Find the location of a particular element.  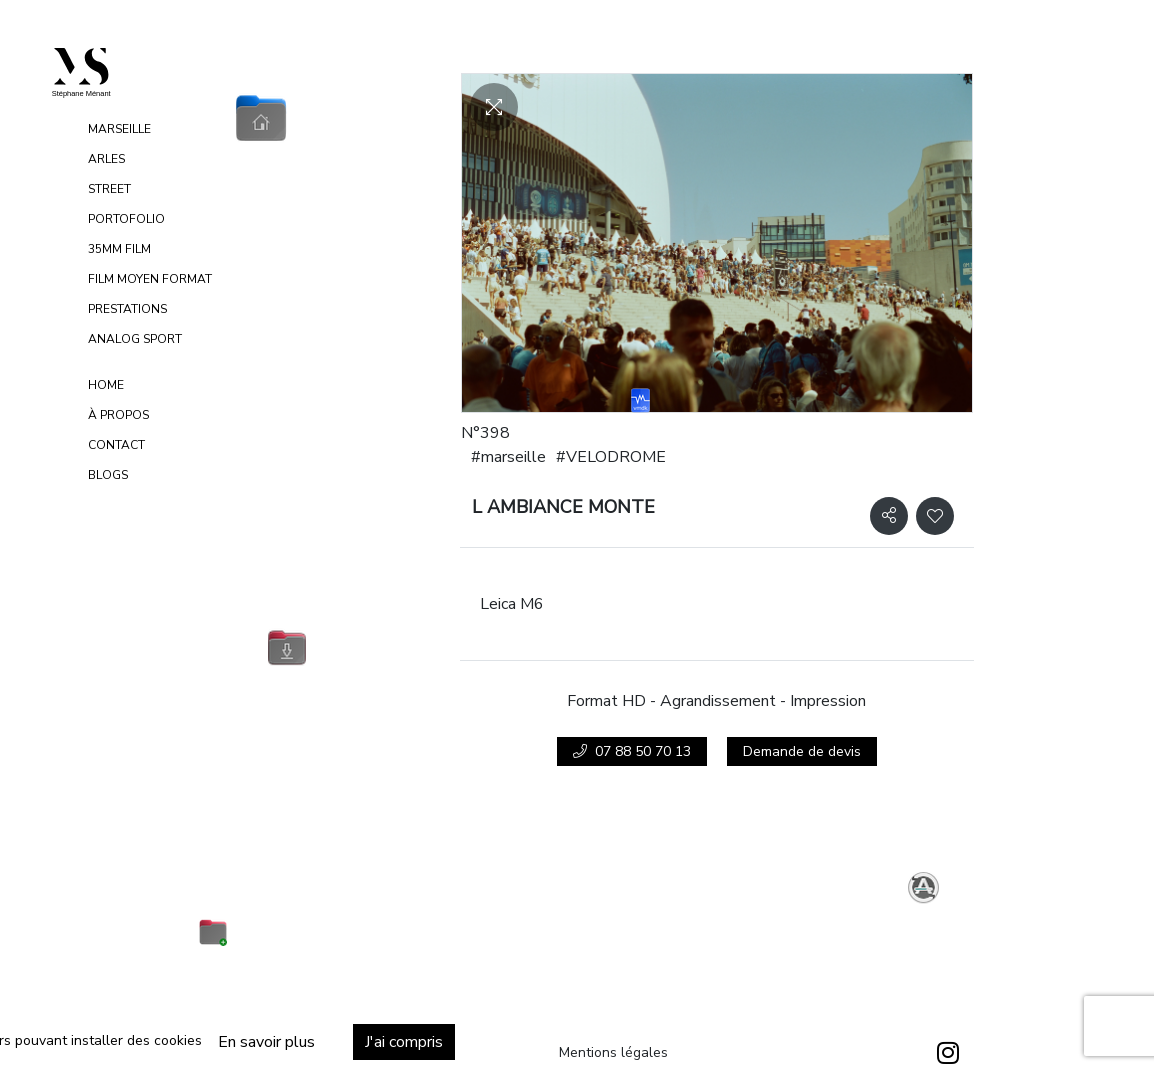

access your home folder is located at coordinates (261, 118).